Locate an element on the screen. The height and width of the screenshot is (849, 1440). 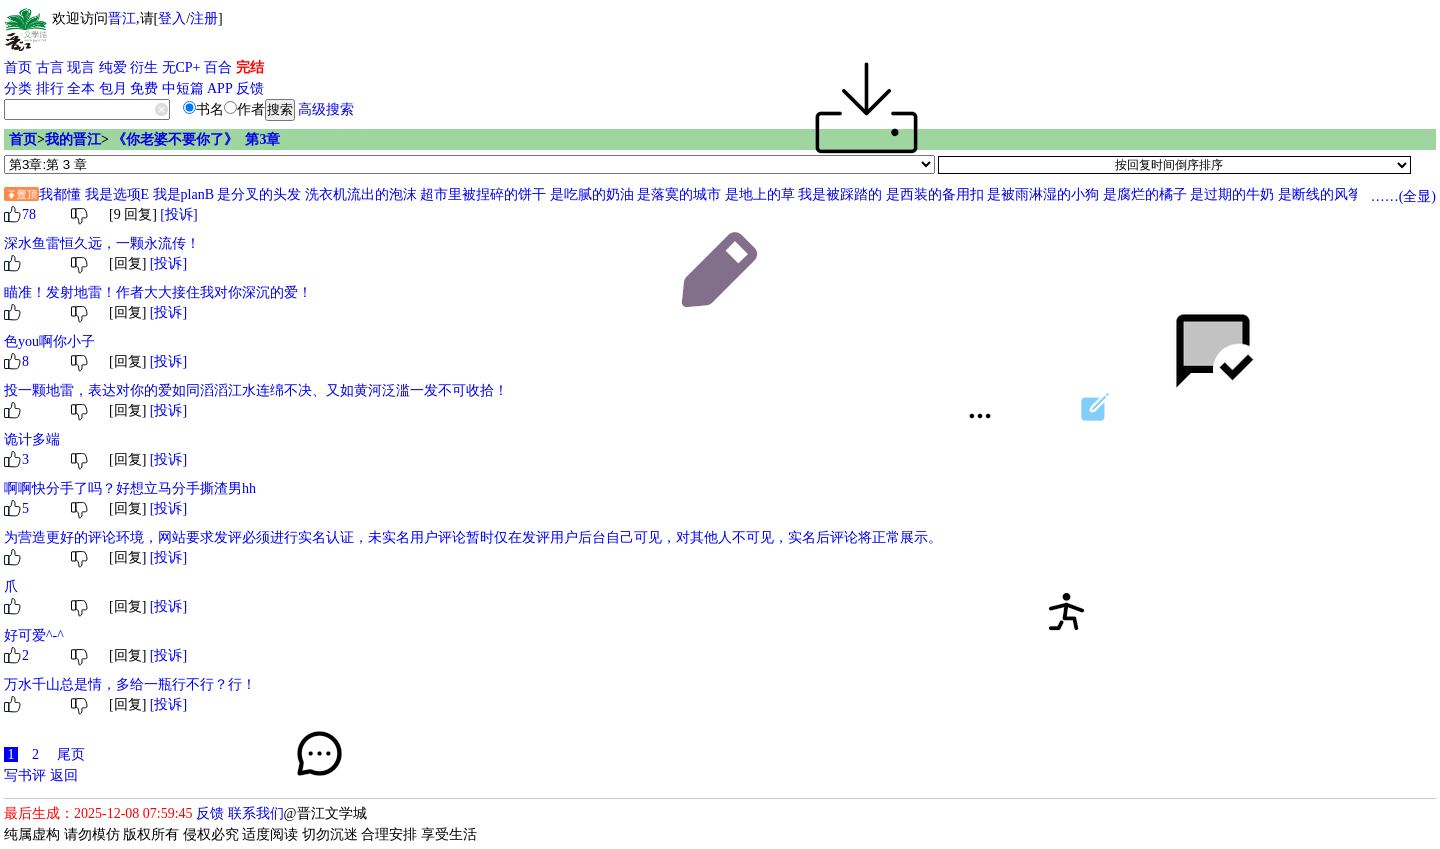
access more options or actions is located at coordinates (980, 416).